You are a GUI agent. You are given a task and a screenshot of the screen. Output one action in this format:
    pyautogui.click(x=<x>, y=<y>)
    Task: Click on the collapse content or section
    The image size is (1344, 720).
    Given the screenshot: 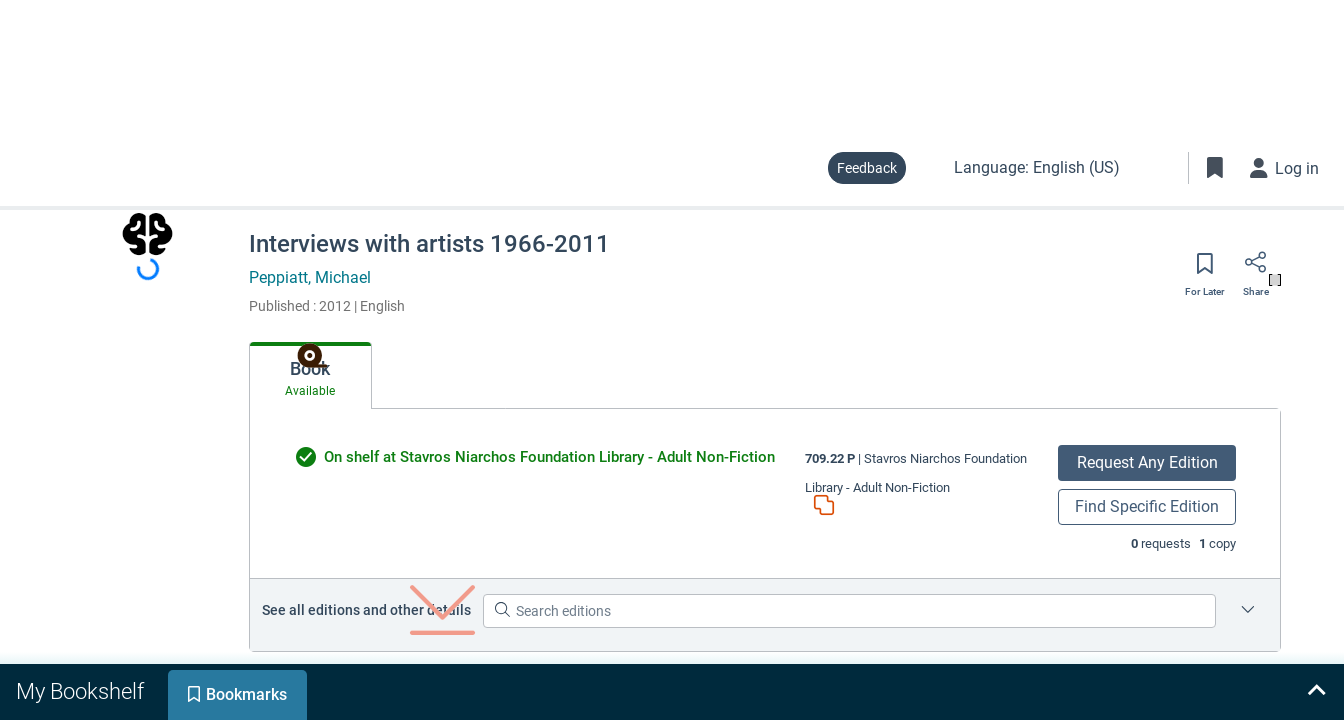 What is the action you would take?
    pyautogui.click(x=442, y=608)
    